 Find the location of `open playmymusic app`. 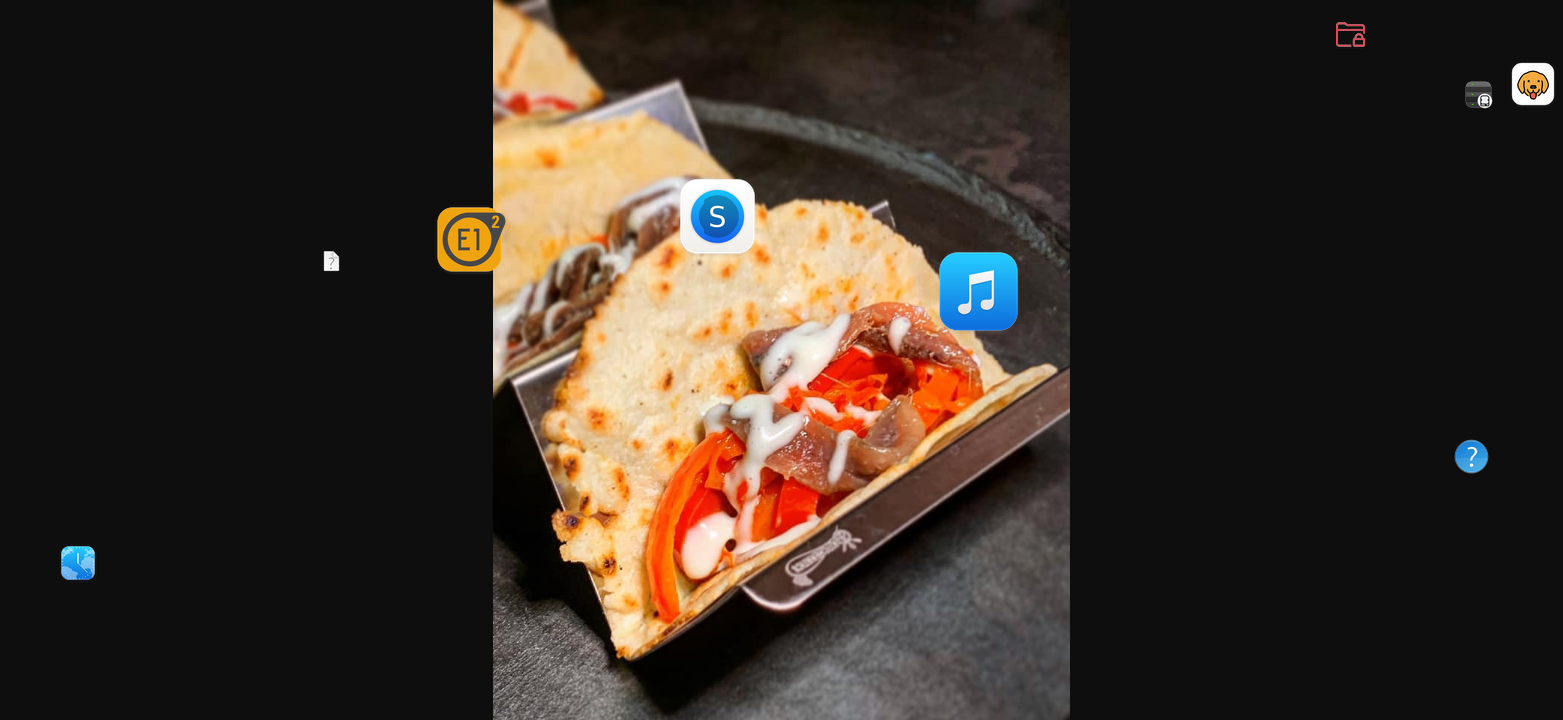

open playmymusic app is located at coordinates (978, 291).